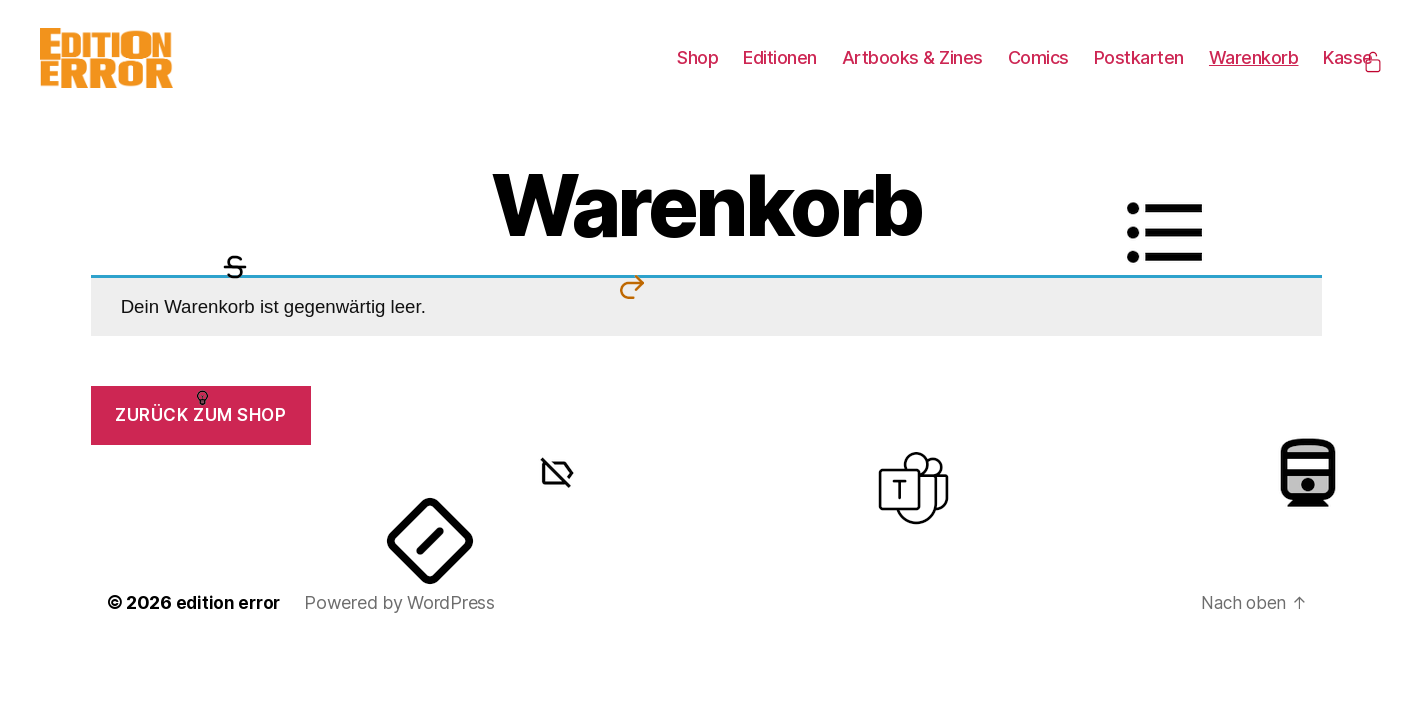  What do you see at coordinates (1165, 232) in the screenshot?
I see `view items in a bulleted list format` at bounding box center [1165, 232].